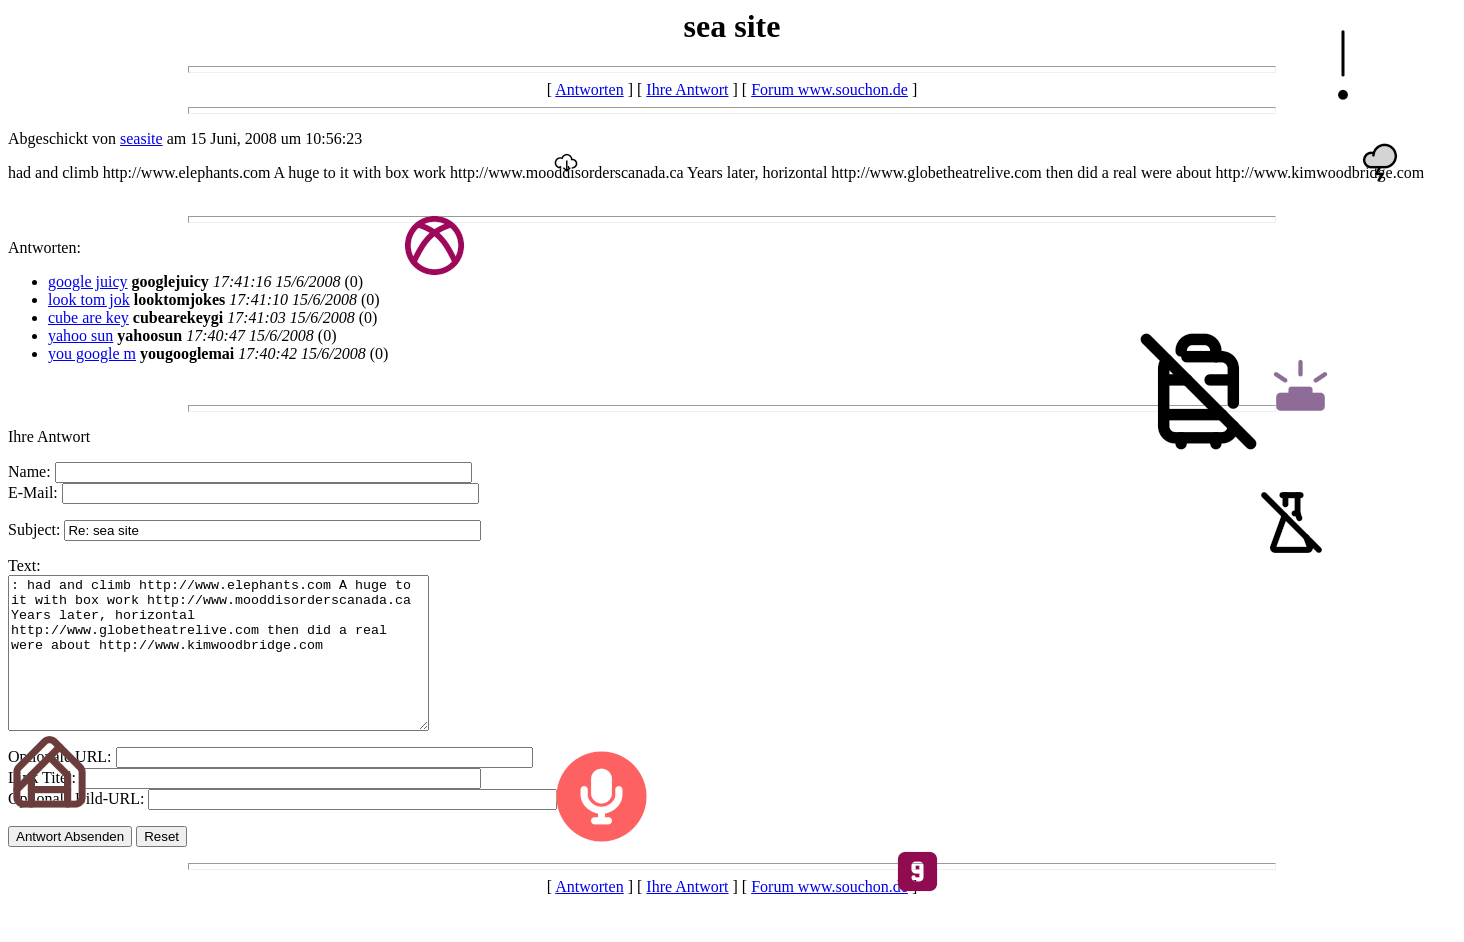  What do you see at coordinates (434, 245) in the screenshot?
I see `xbox brand logo` at bounding box center [434, 245].